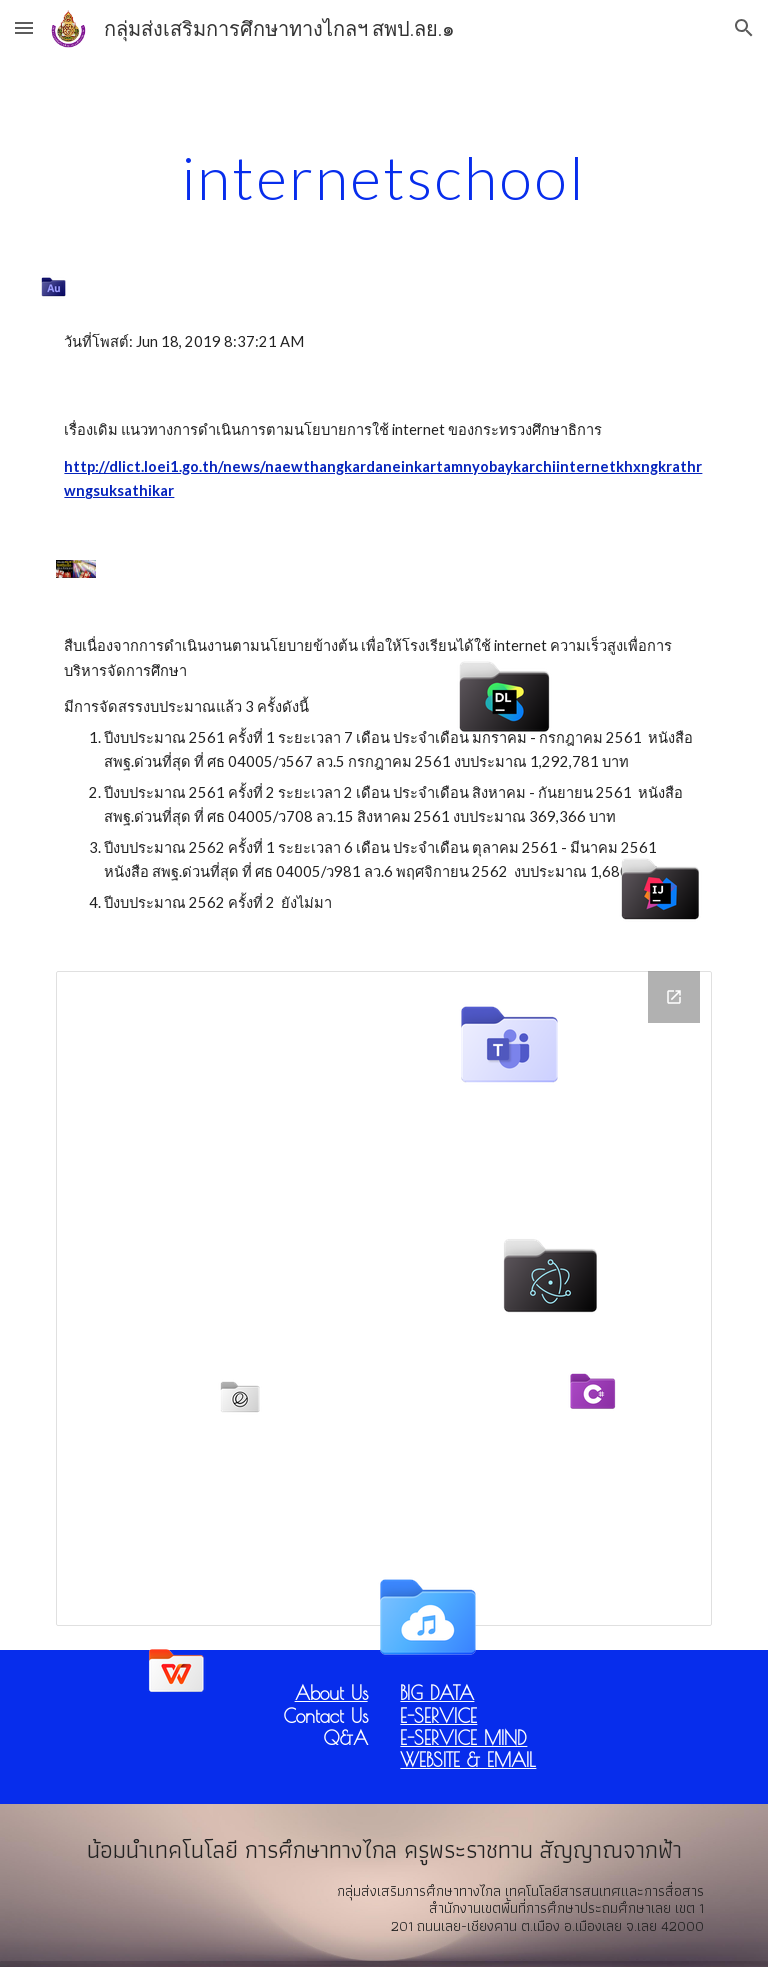 The image size is (768, 1967). What do you see at coordinates (509, 1047) in the screenshot?
I see `open microsoft teams files folder` at bounding box center [509, 1047].